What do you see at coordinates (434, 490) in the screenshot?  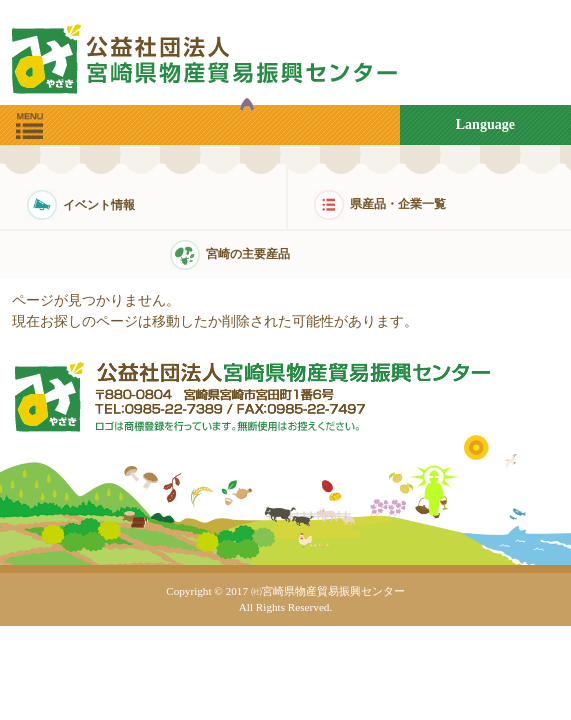 I see `activate rear shield or defensive aura ability` at bounding box center [434, 490].